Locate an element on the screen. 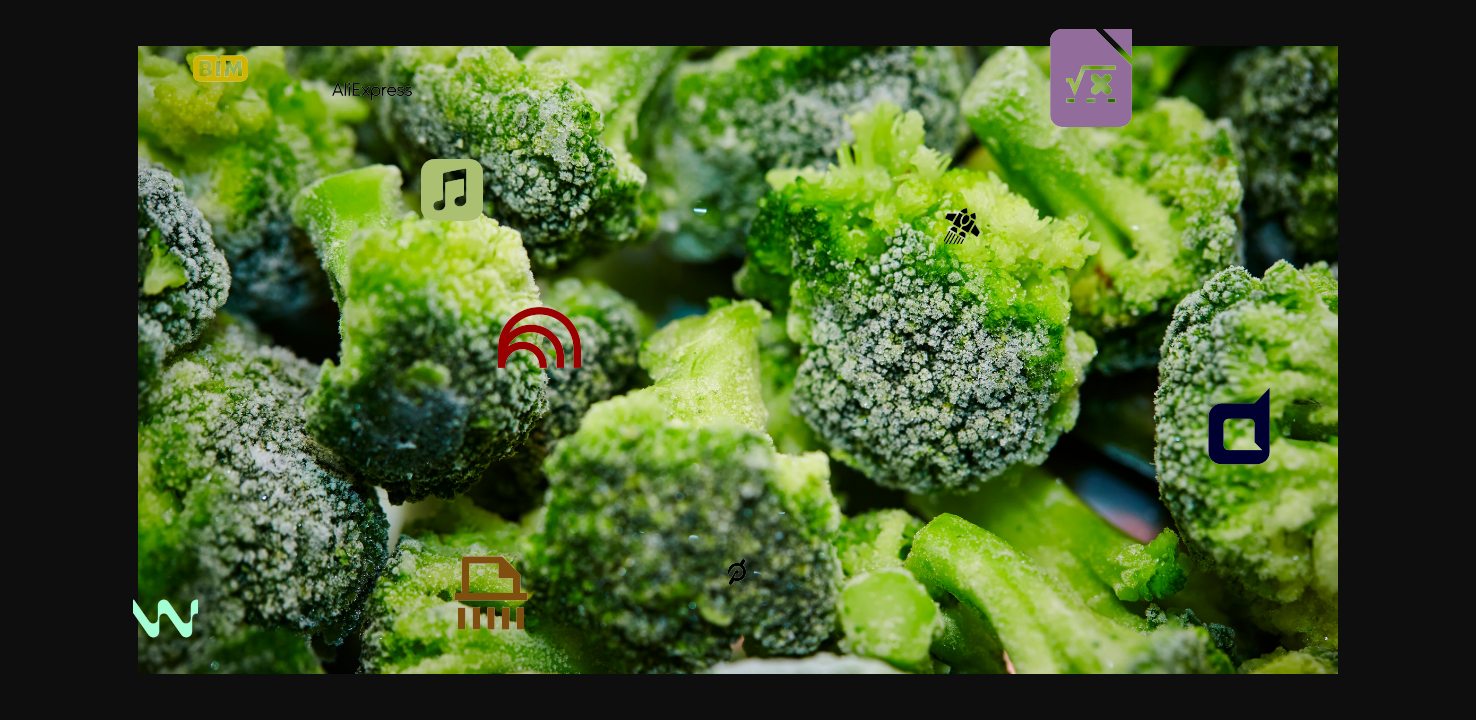 Image resolution: width=1476 pixels, height=720 pixels. open the Peloton app is located at coordinates (737, 572).